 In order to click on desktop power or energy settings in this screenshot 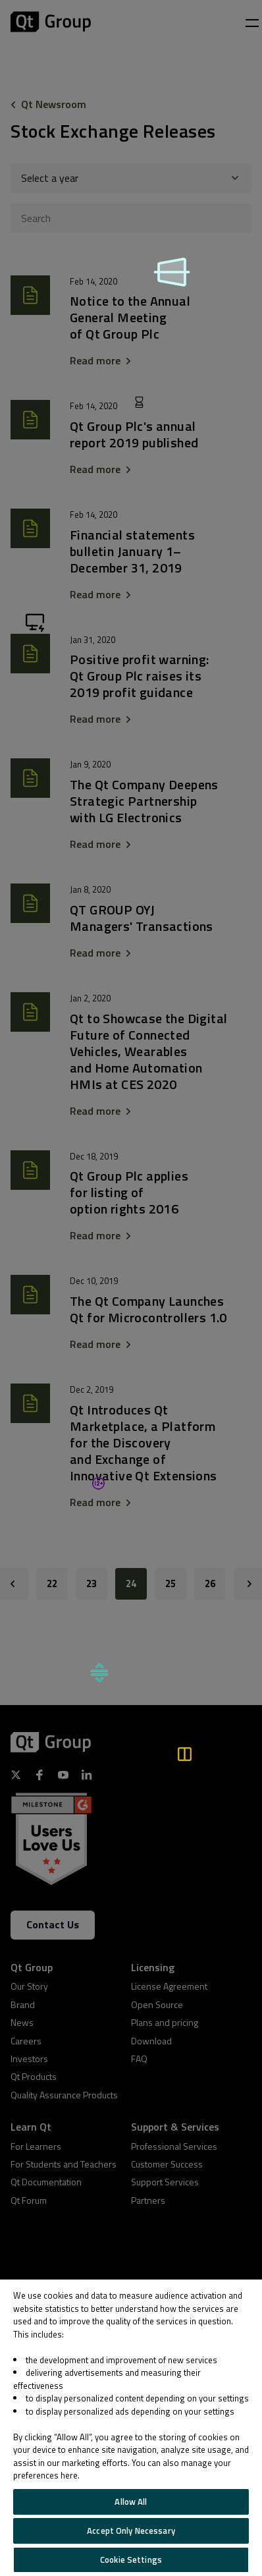, I will do `click(35, 622)`.